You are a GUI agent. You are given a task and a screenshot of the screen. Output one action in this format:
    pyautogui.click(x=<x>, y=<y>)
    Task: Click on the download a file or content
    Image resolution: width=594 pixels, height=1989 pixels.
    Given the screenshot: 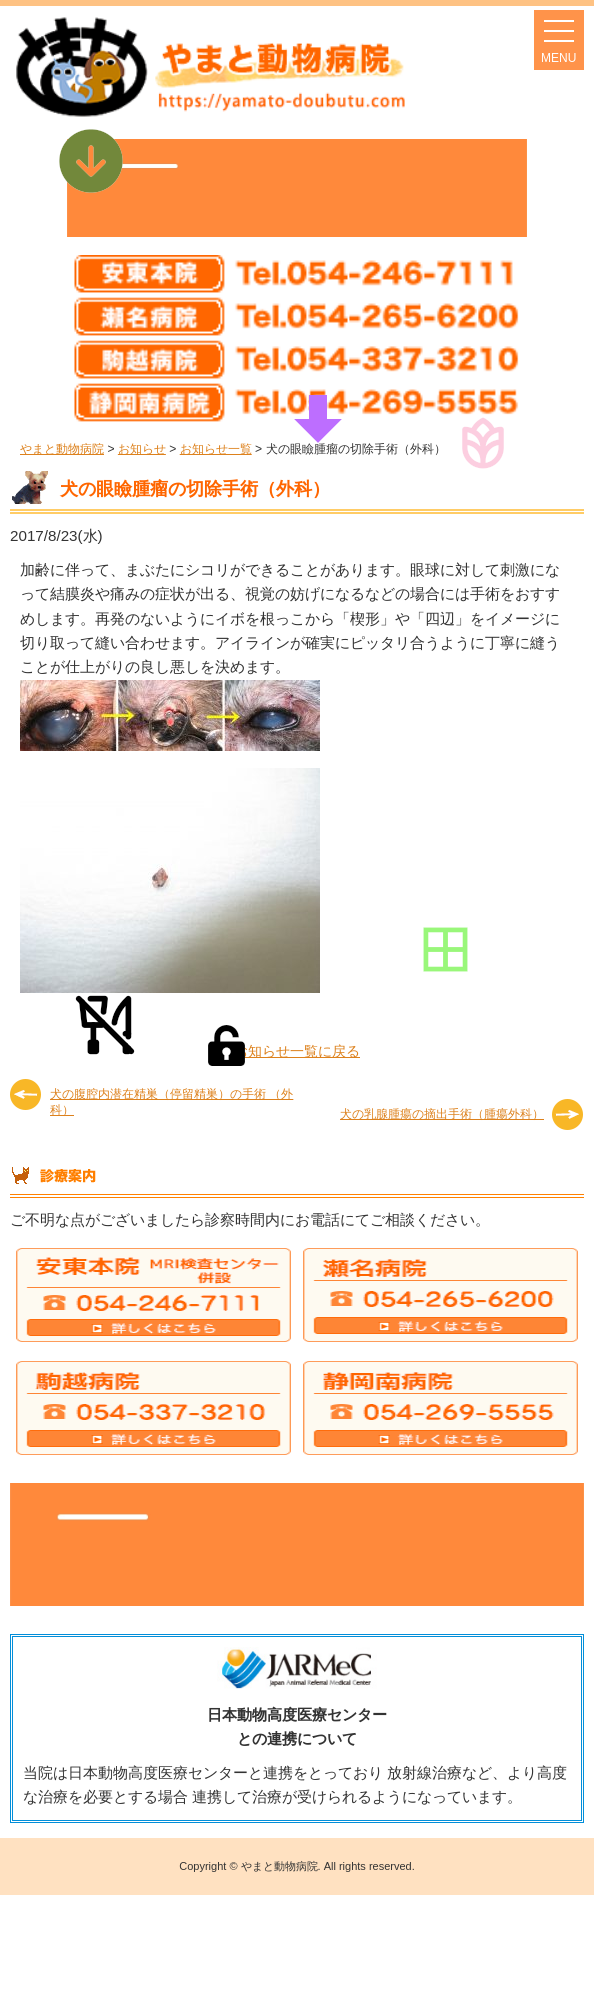 What is the action you would take?
    pyautogui.click(x=318, y=419)
    